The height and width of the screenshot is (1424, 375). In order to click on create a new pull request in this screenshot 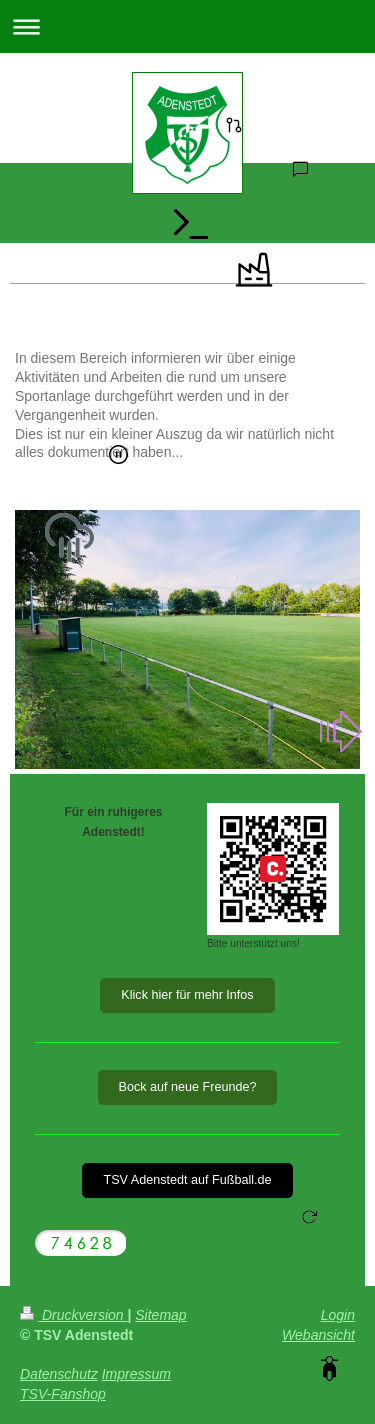, I will do `click(234, 125)`.